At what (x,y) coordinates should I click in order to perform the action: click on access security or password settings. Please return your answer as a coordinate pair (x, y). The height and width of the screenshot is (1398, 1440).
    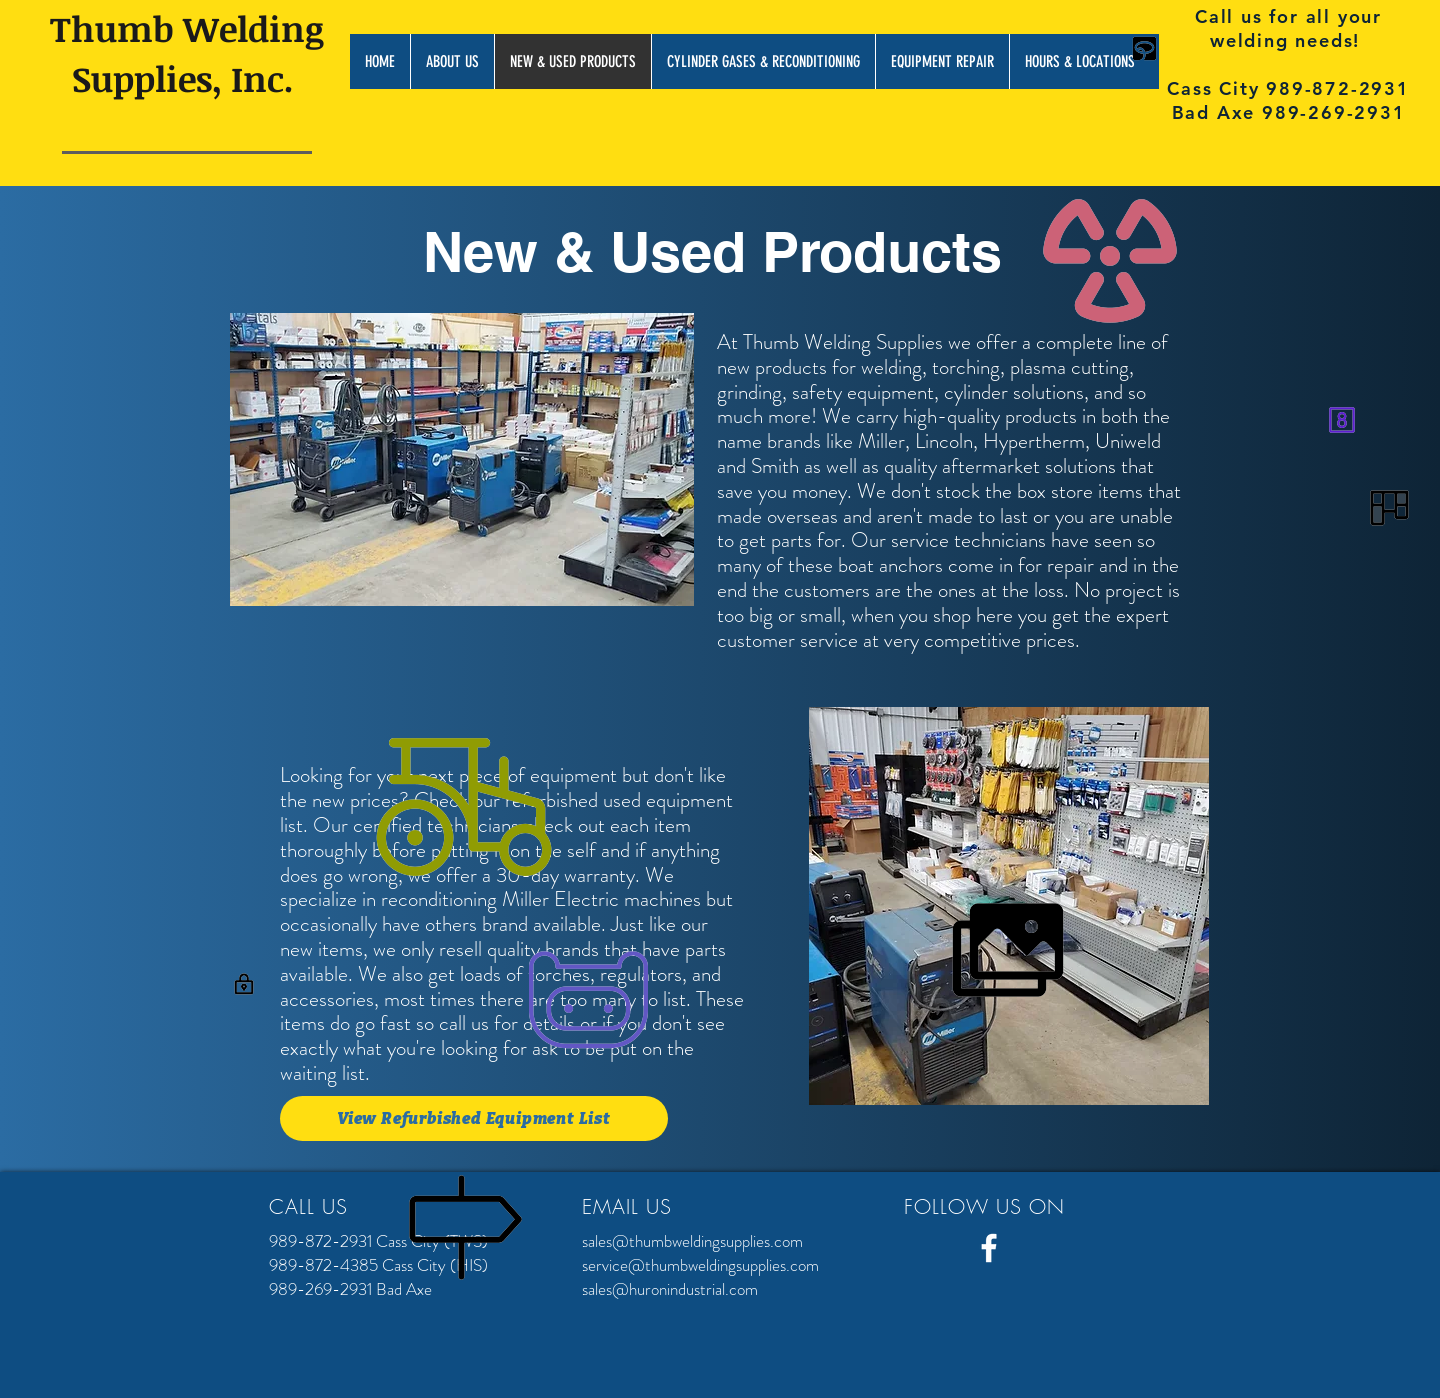
    Looking at the image, I should click on (244, 985).